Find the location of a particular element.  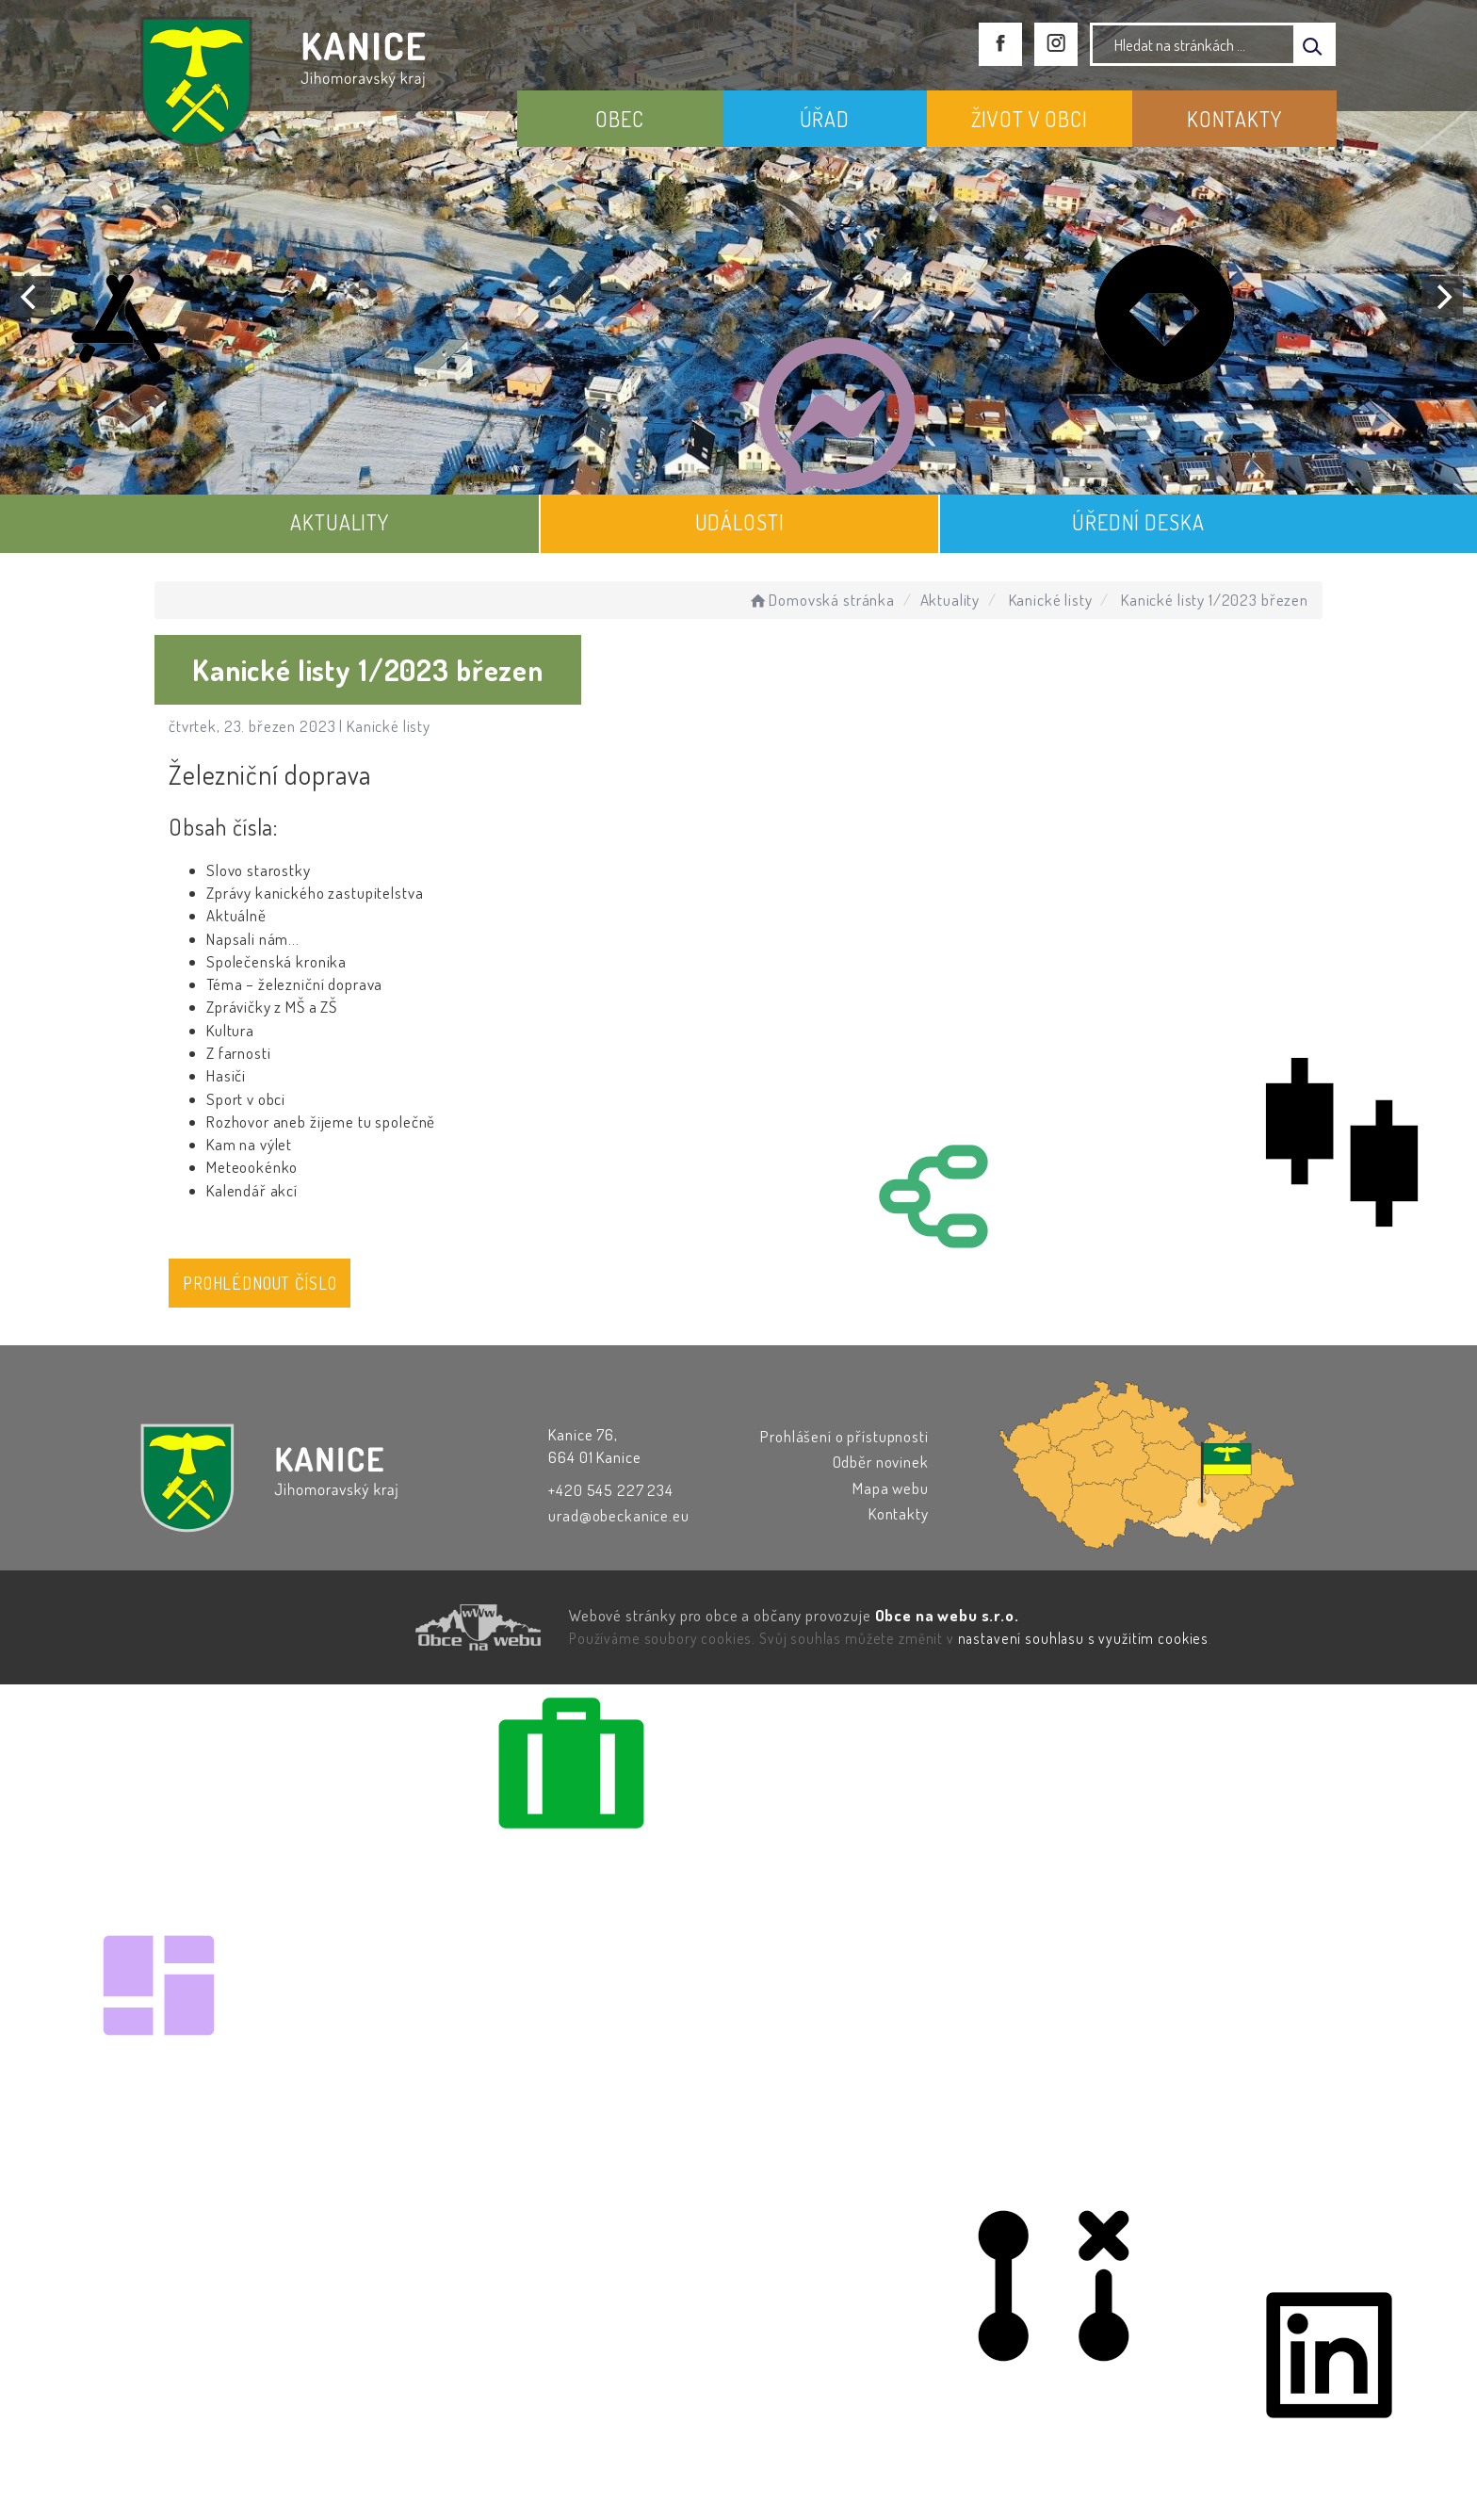

open Facebook Messenger is located at coordinates (836, 415).